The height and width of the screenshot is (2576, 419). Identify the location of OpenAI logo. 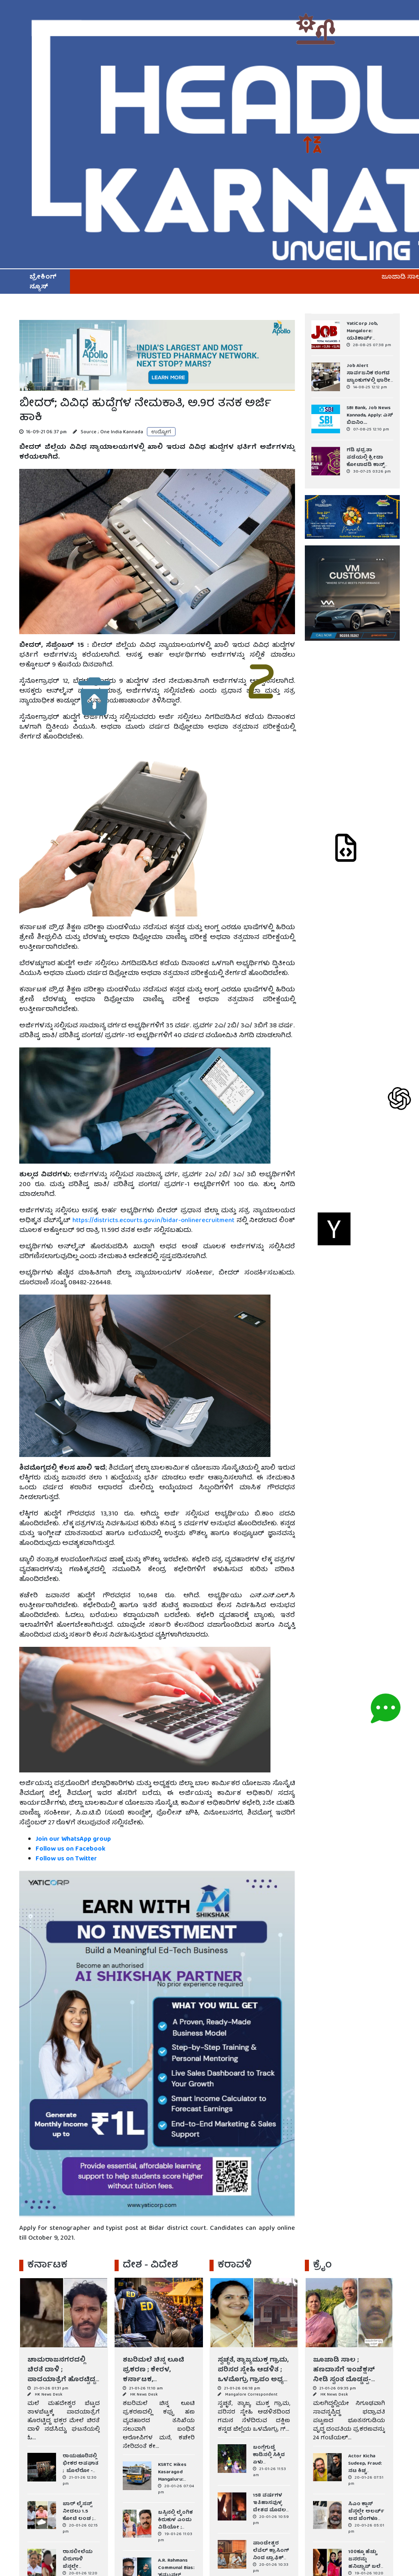
(399, 1099).